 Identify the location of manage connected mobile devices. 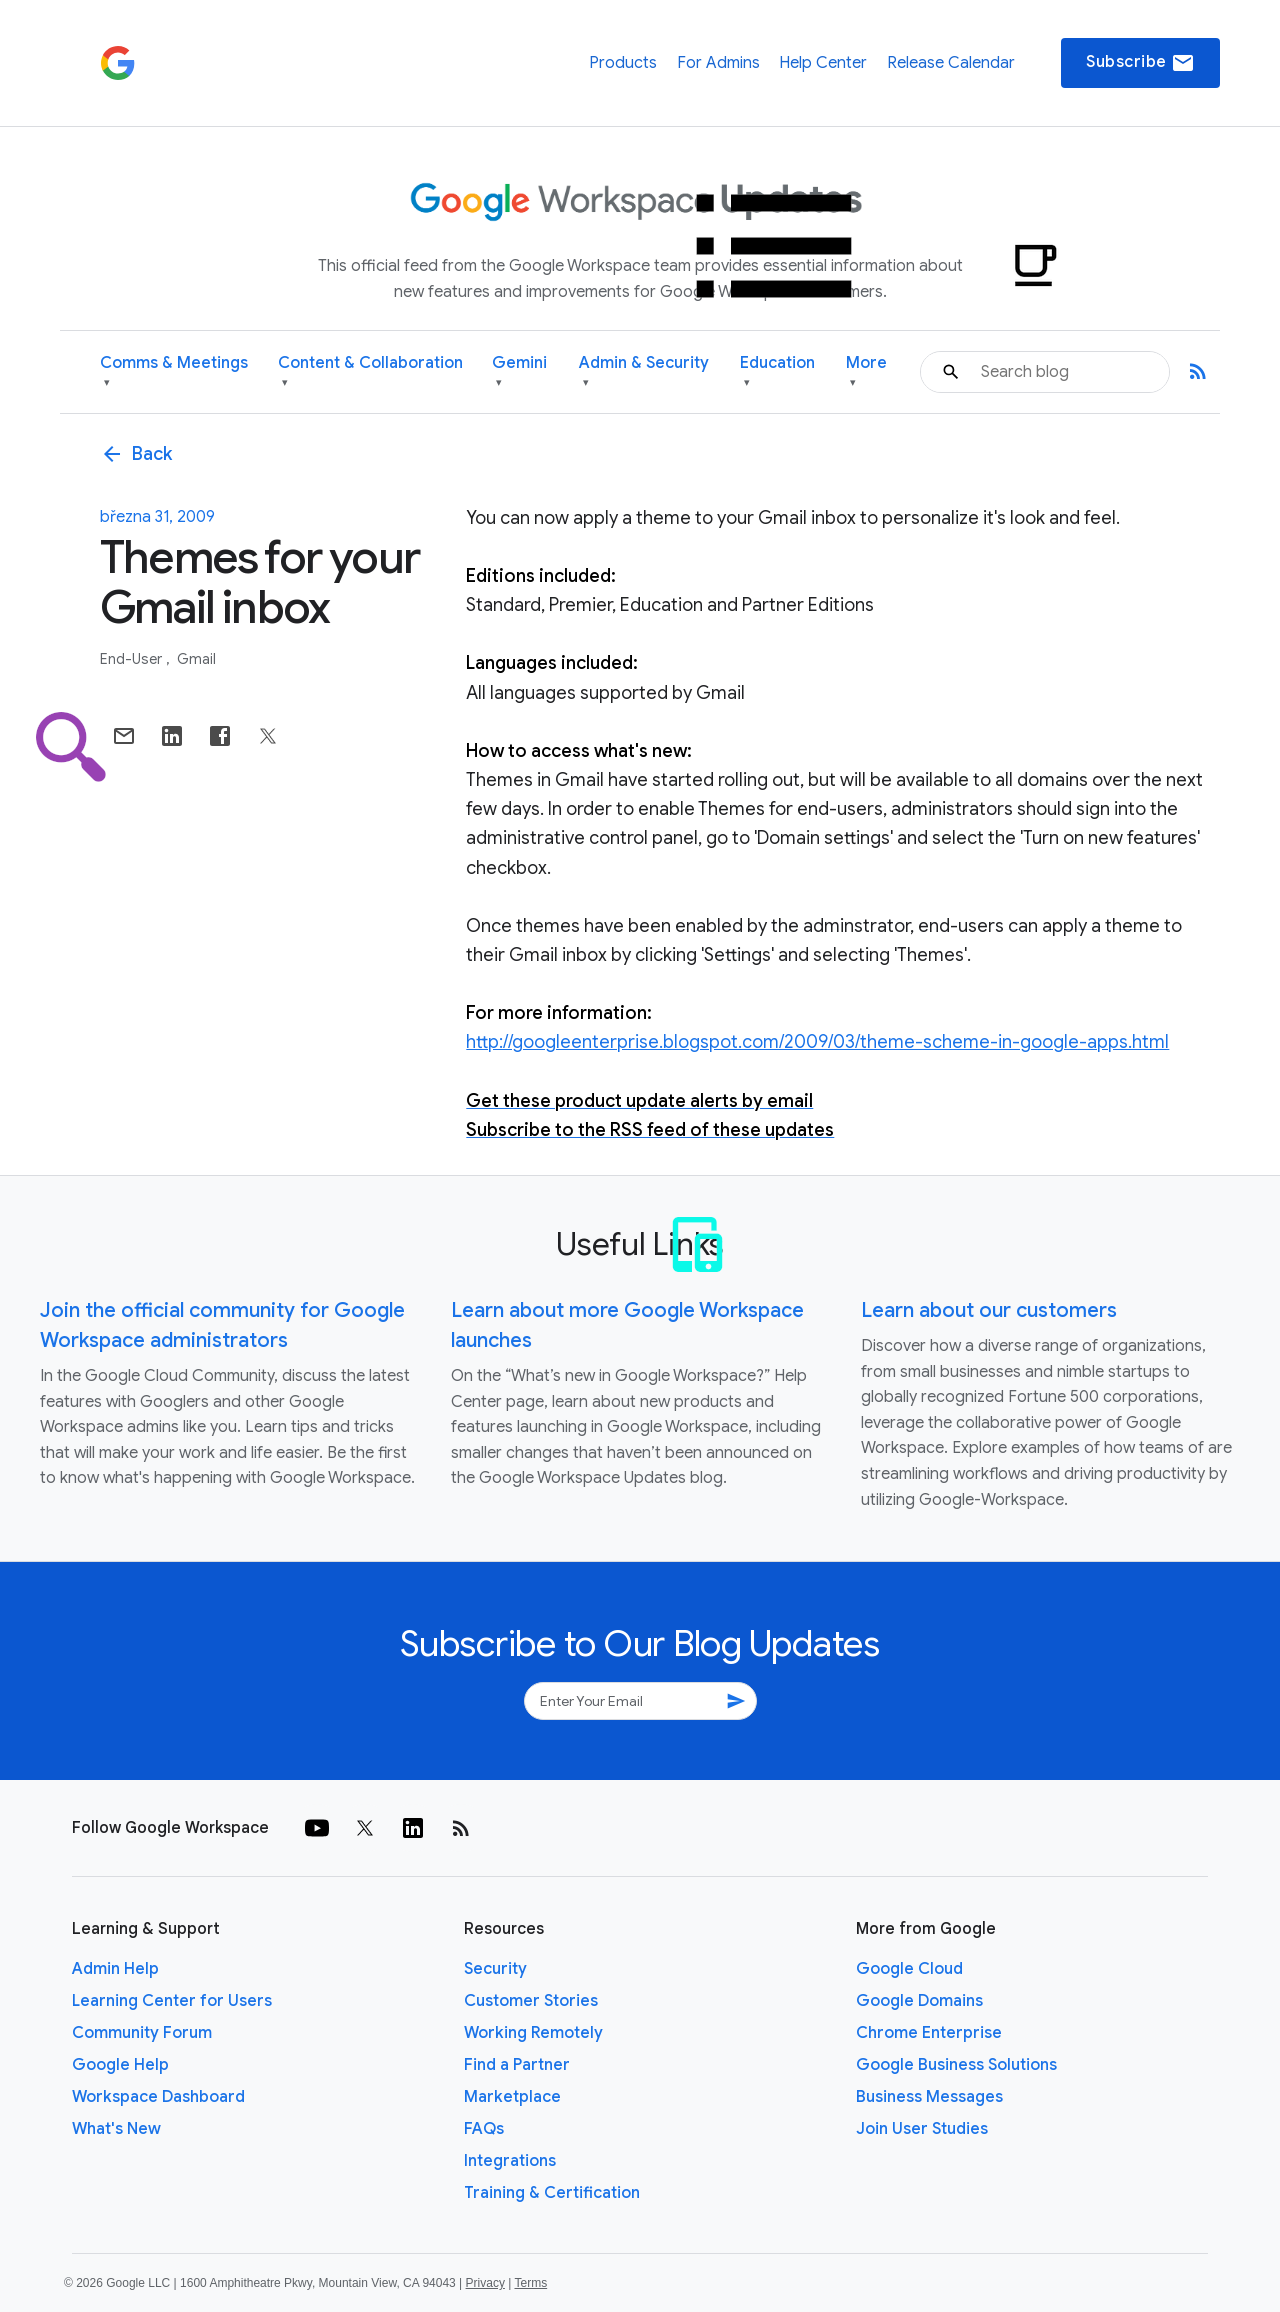
(697, 1244).